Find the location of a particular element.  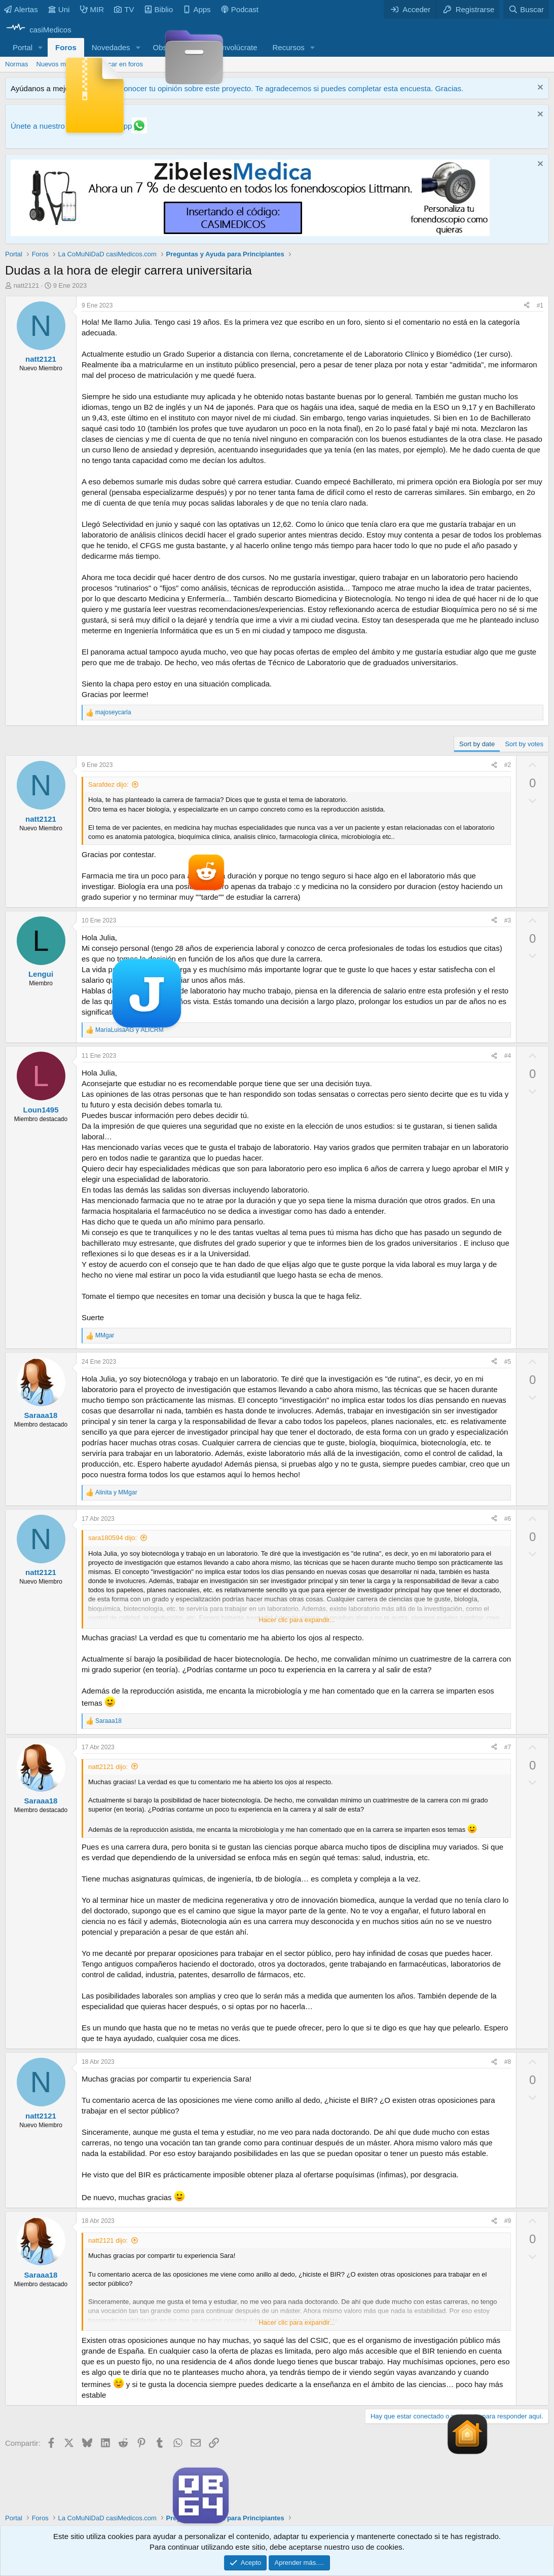

open the nautilus file manager is located at coordinates (194, 57).